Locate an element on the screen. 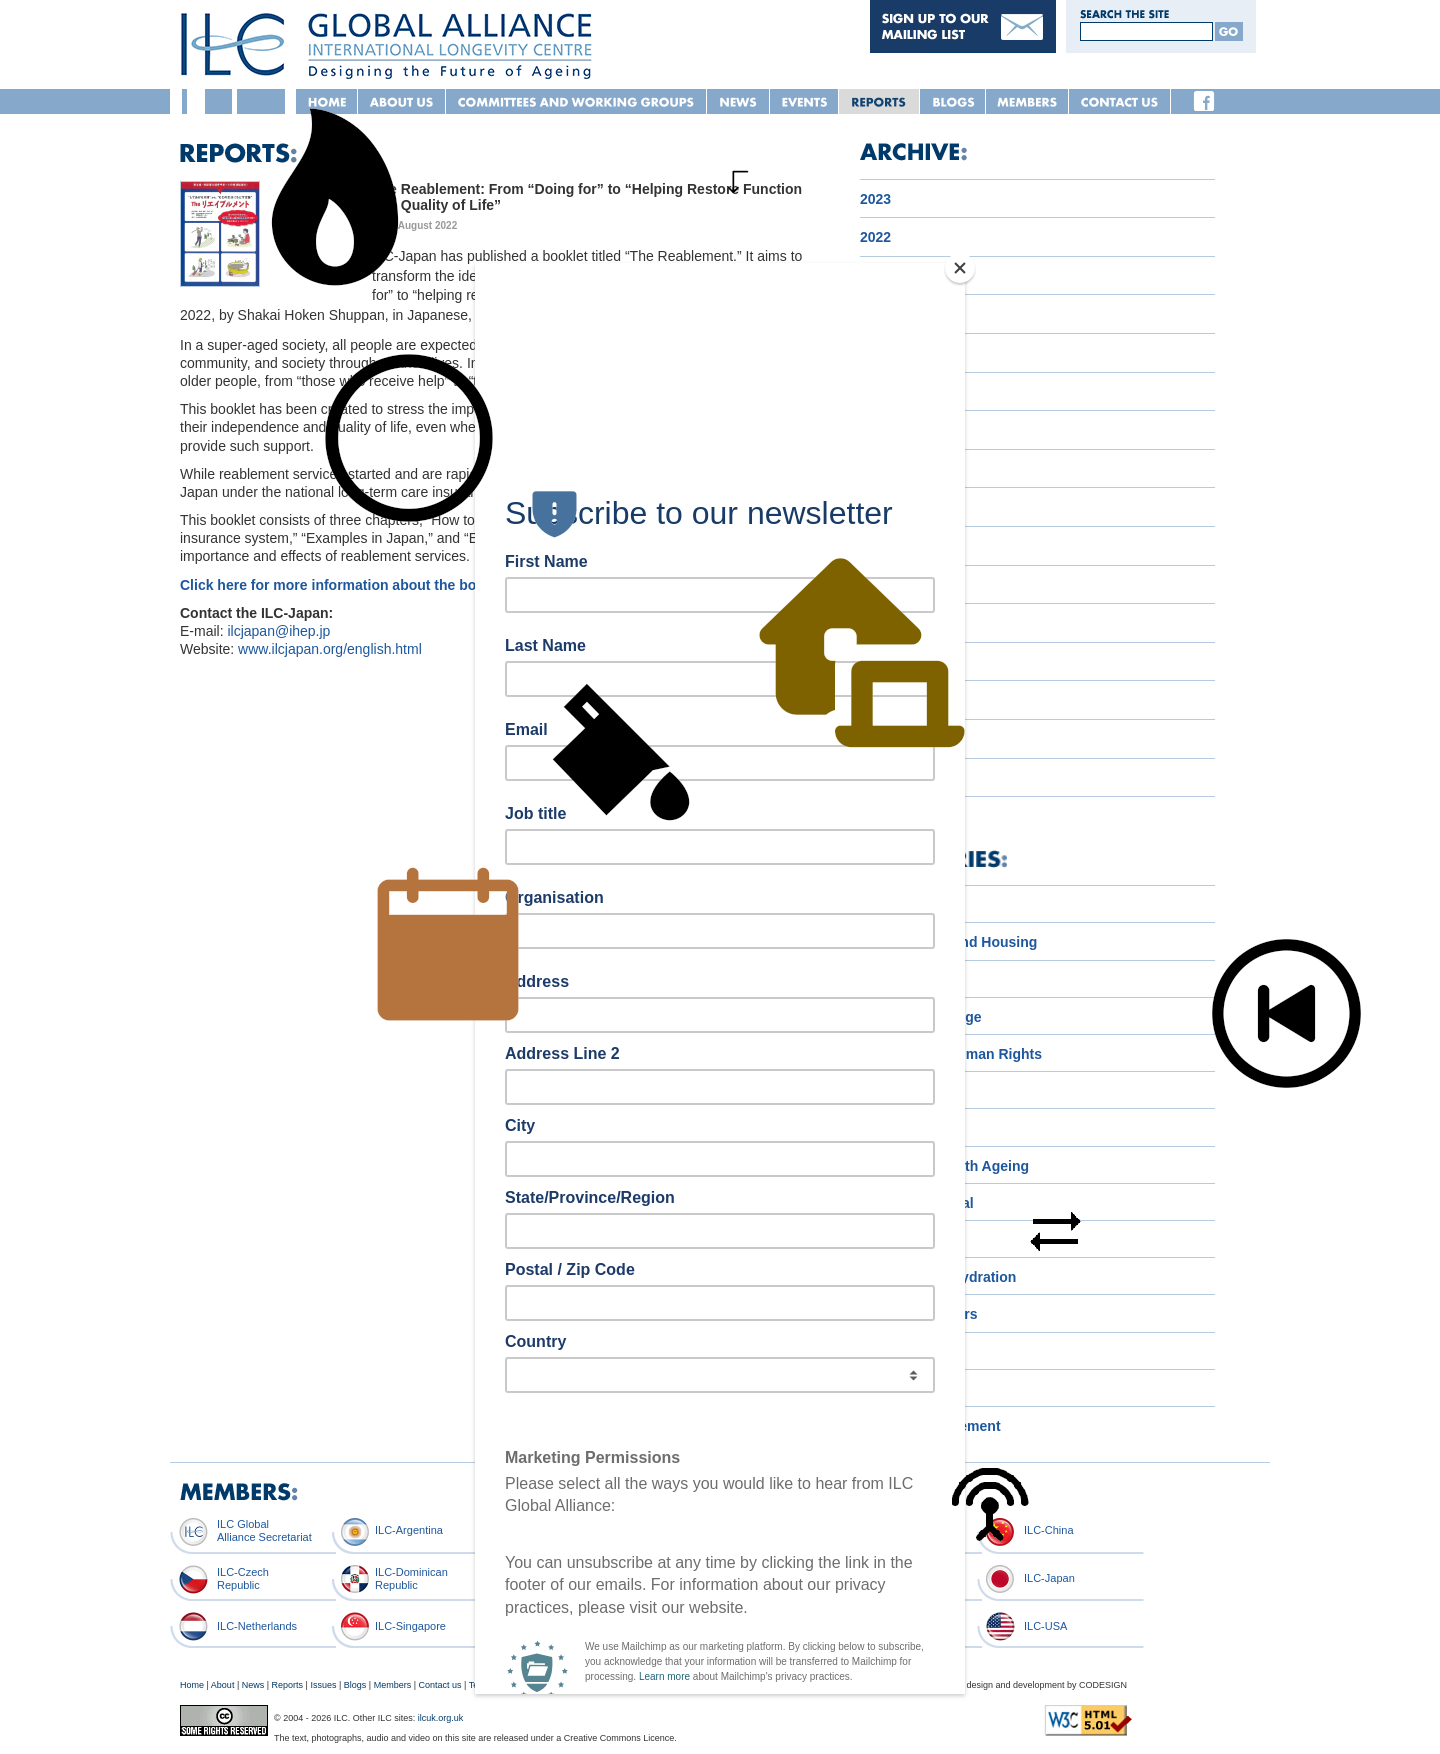 This screenshot has height=1754, width=1440. fill an area with color is located at coordinates (621, 752).